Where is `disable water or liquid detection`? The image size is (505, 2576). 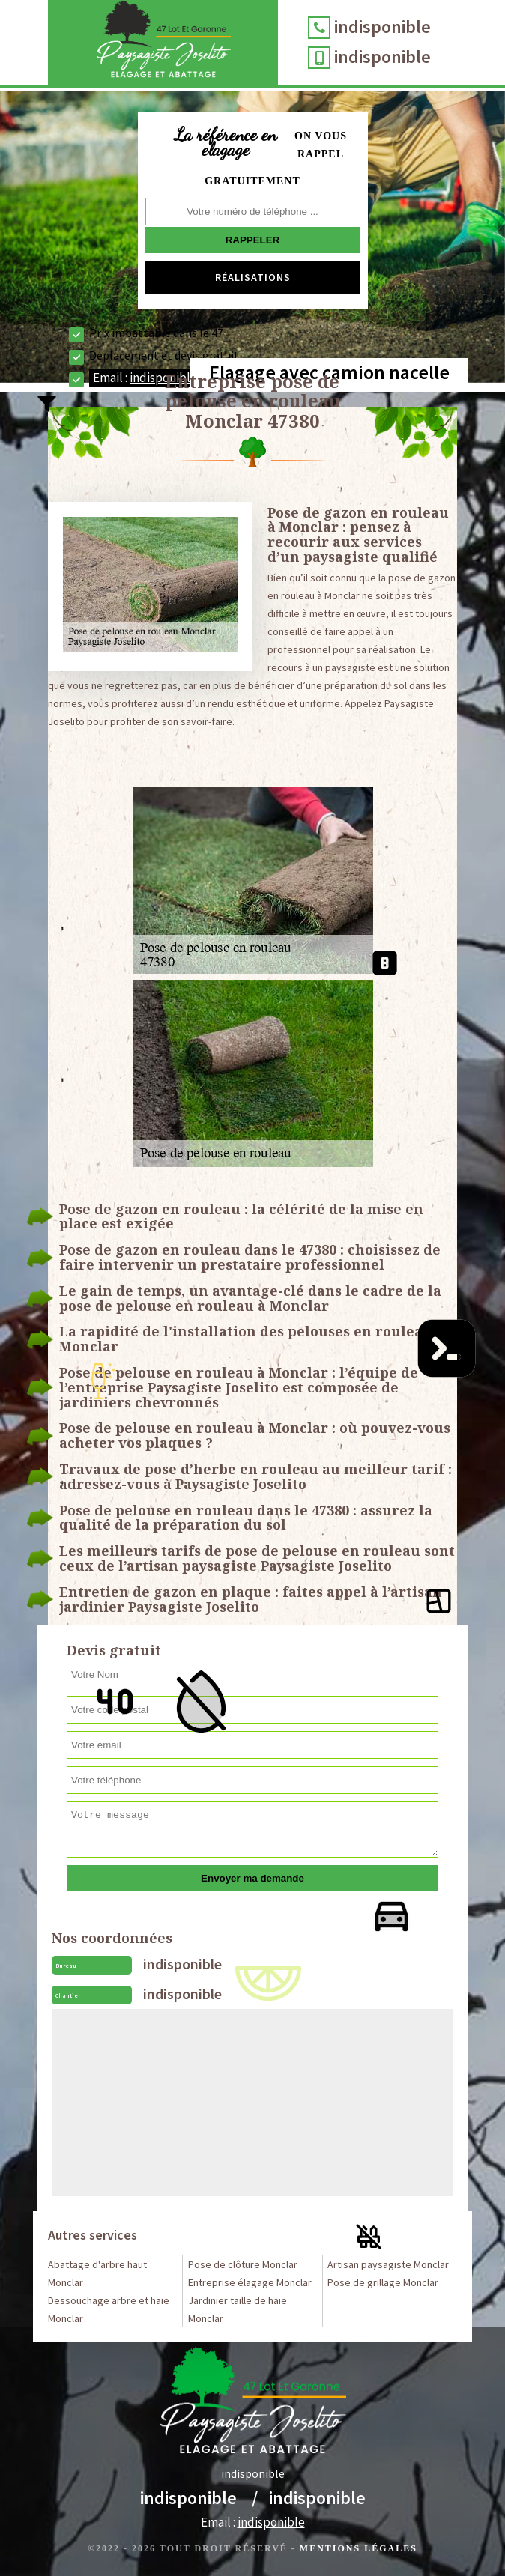
disable water or liquid detection is located at coordinates (201, 1703).